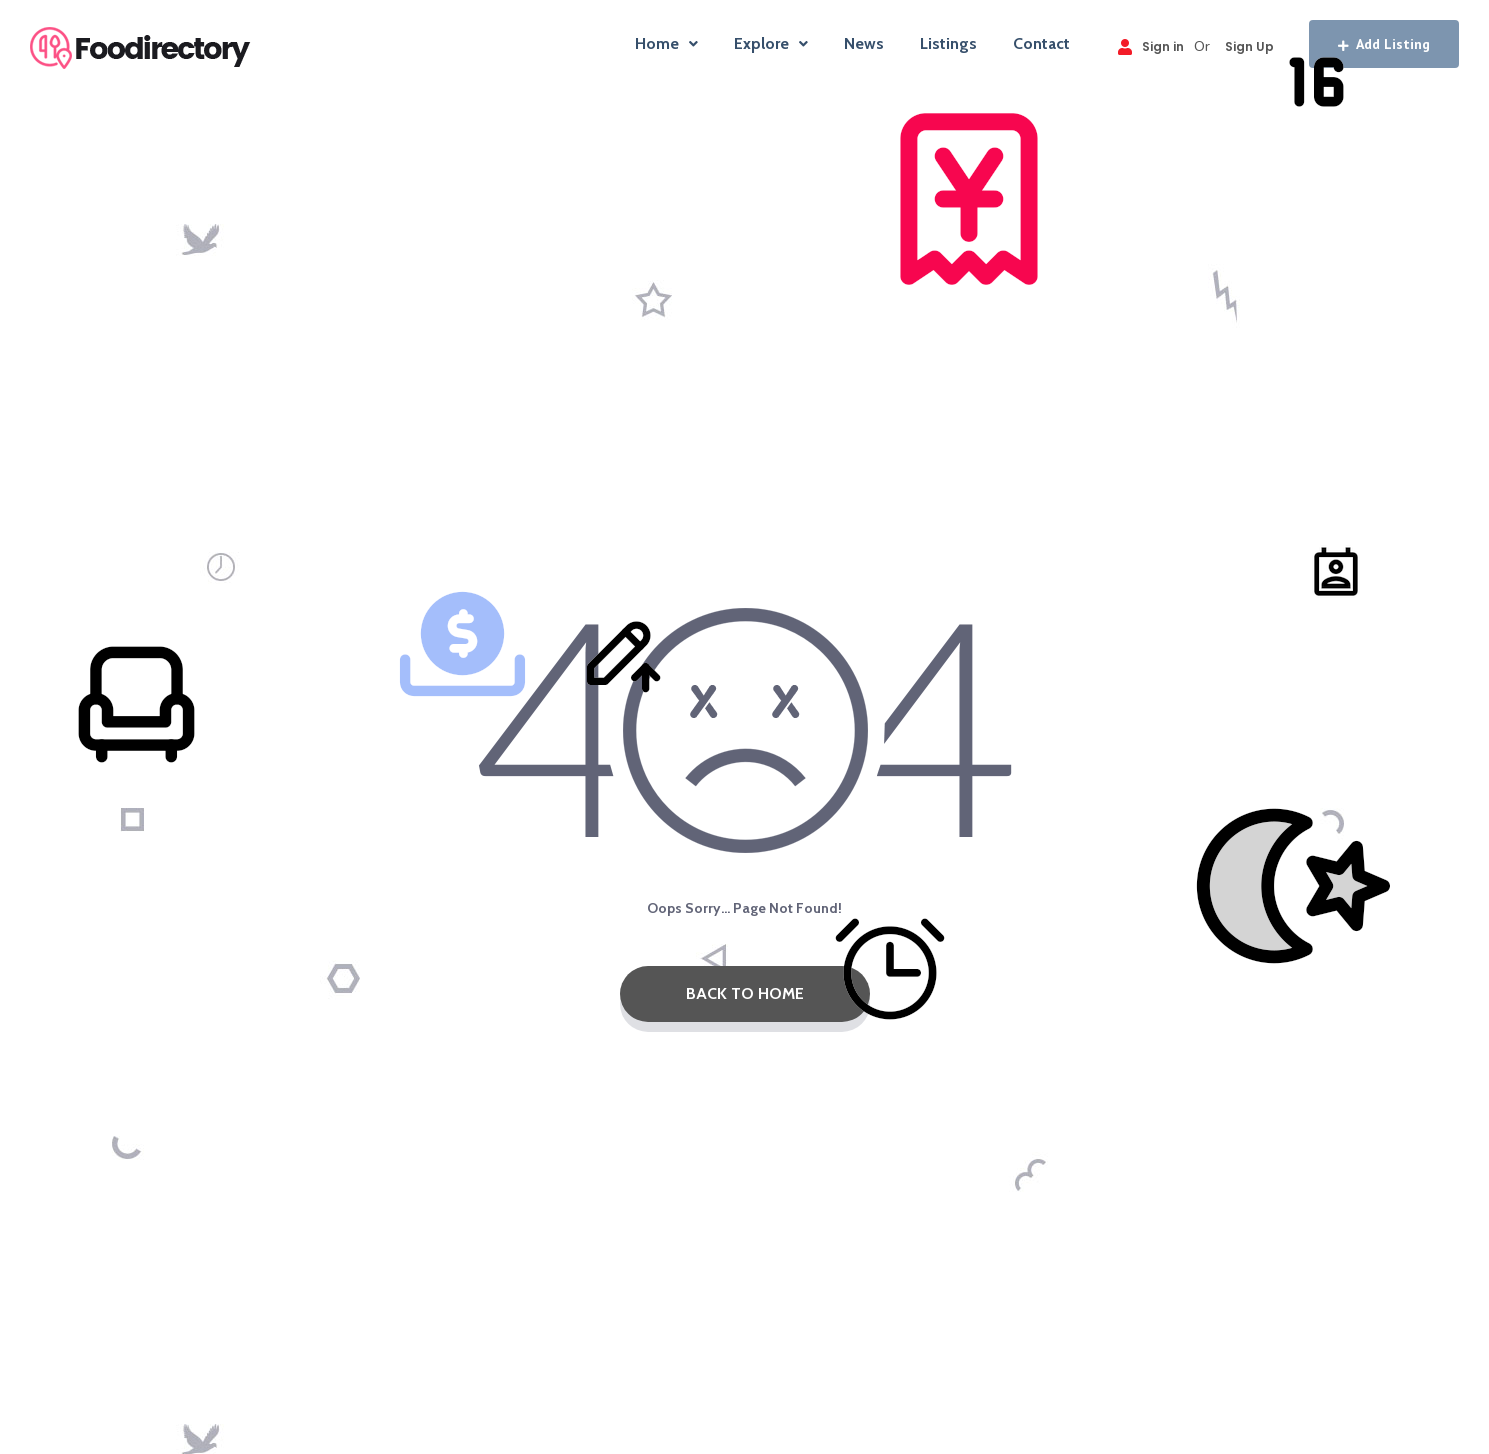 The width and height of the screenshot is (1489, 1454). I want to click on make a donation, so click(462, 640).